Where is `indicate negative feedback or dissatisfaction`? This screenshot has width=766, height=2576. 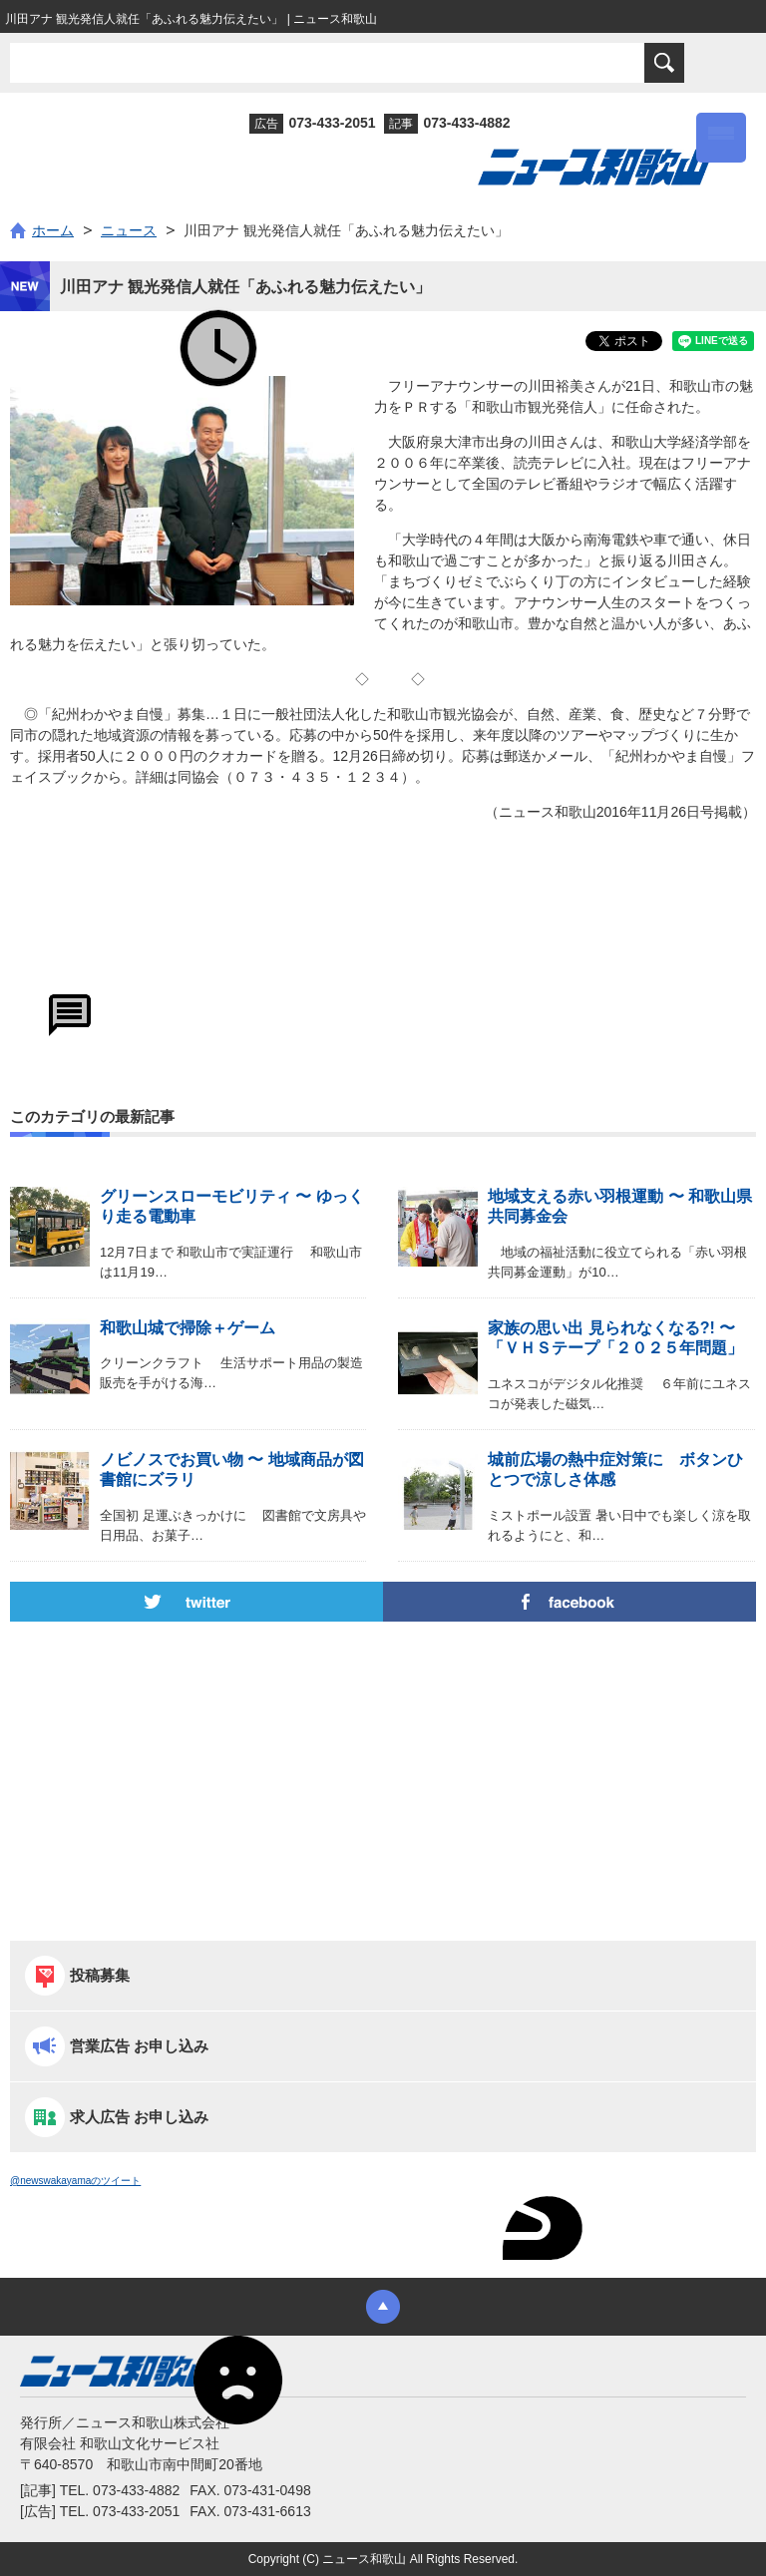
indicate negative feedback or dissatisfaction is located at coordinates (237, 2380).